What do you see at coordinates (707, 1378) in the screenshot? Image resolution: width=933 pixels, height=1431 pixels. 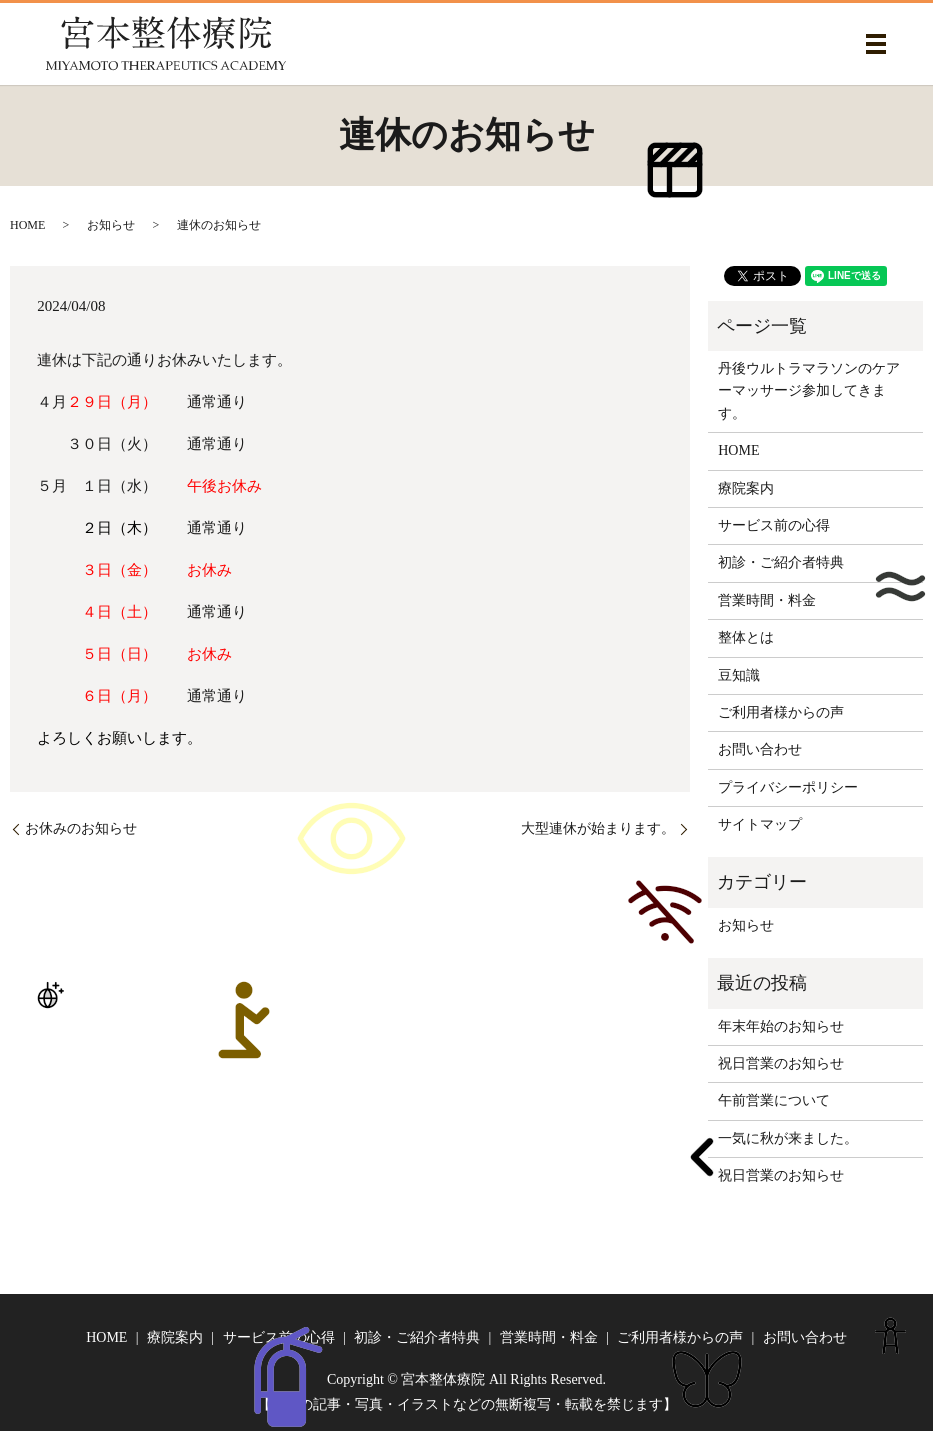 I see `indicates a nature or wildlife category` at bounding box center [707, 1378].